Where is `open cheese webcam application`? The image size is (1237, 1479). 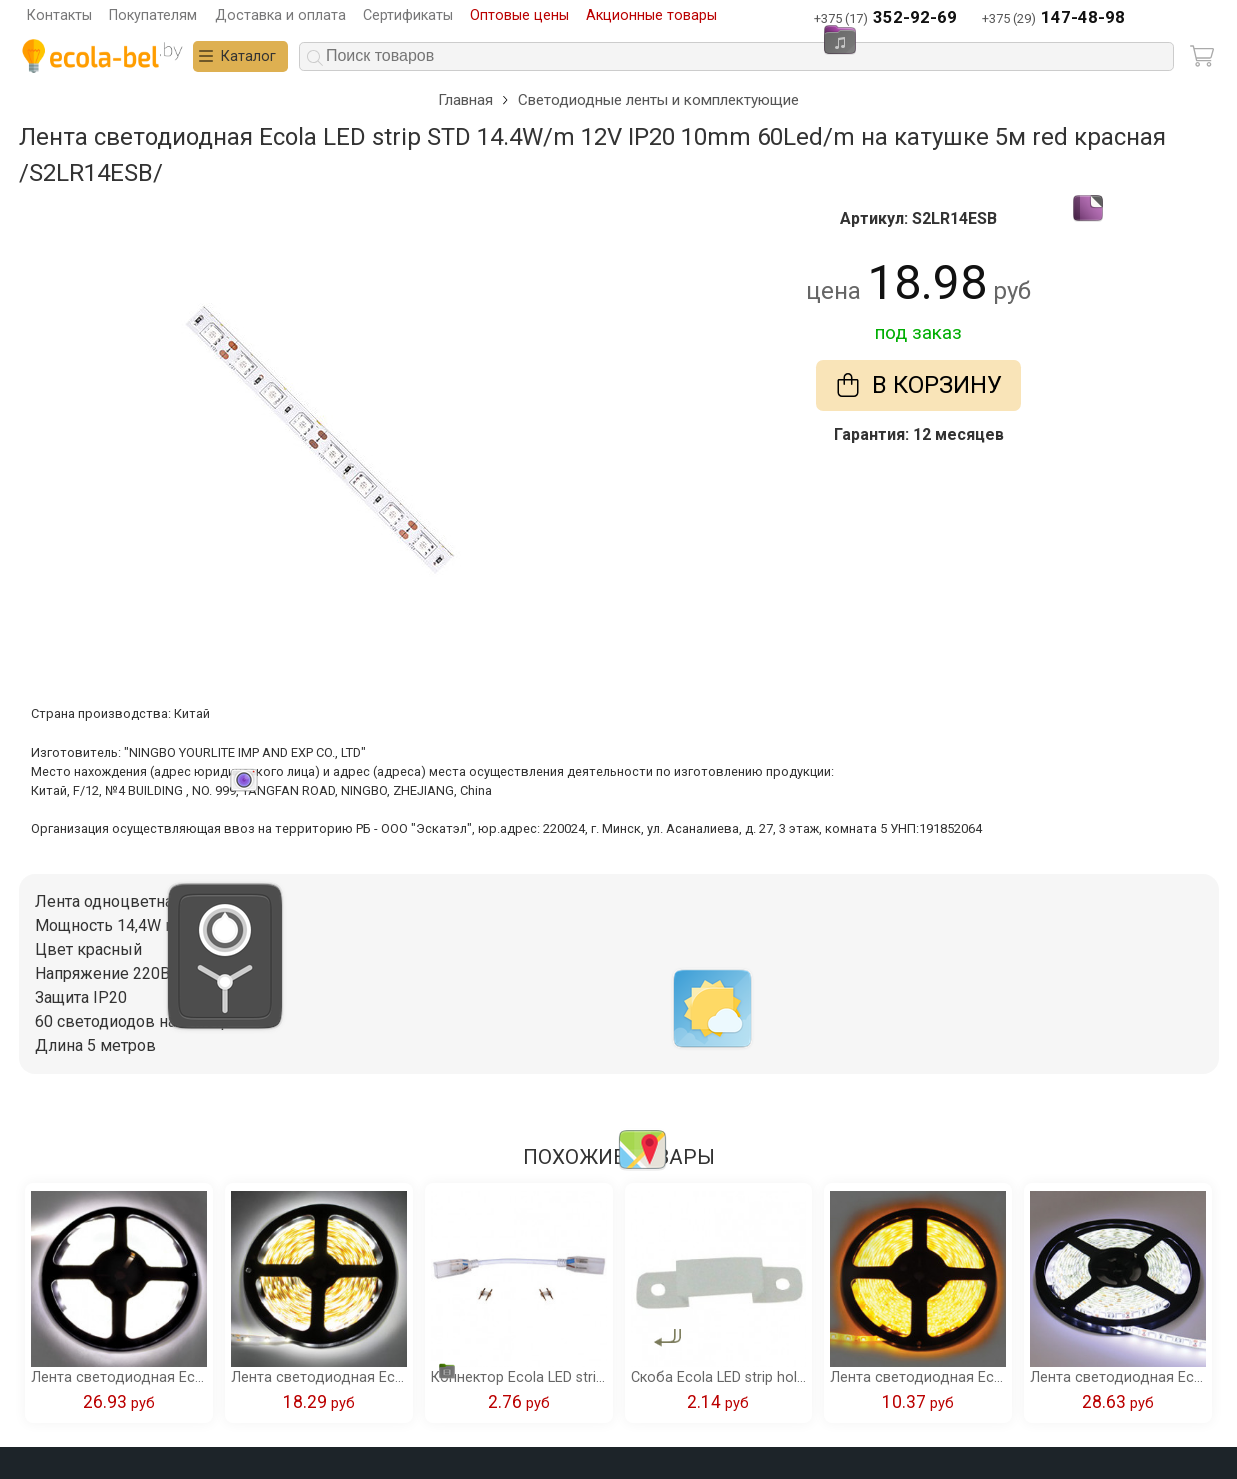
open cheese webcam application is located at coordinates (244, 780).